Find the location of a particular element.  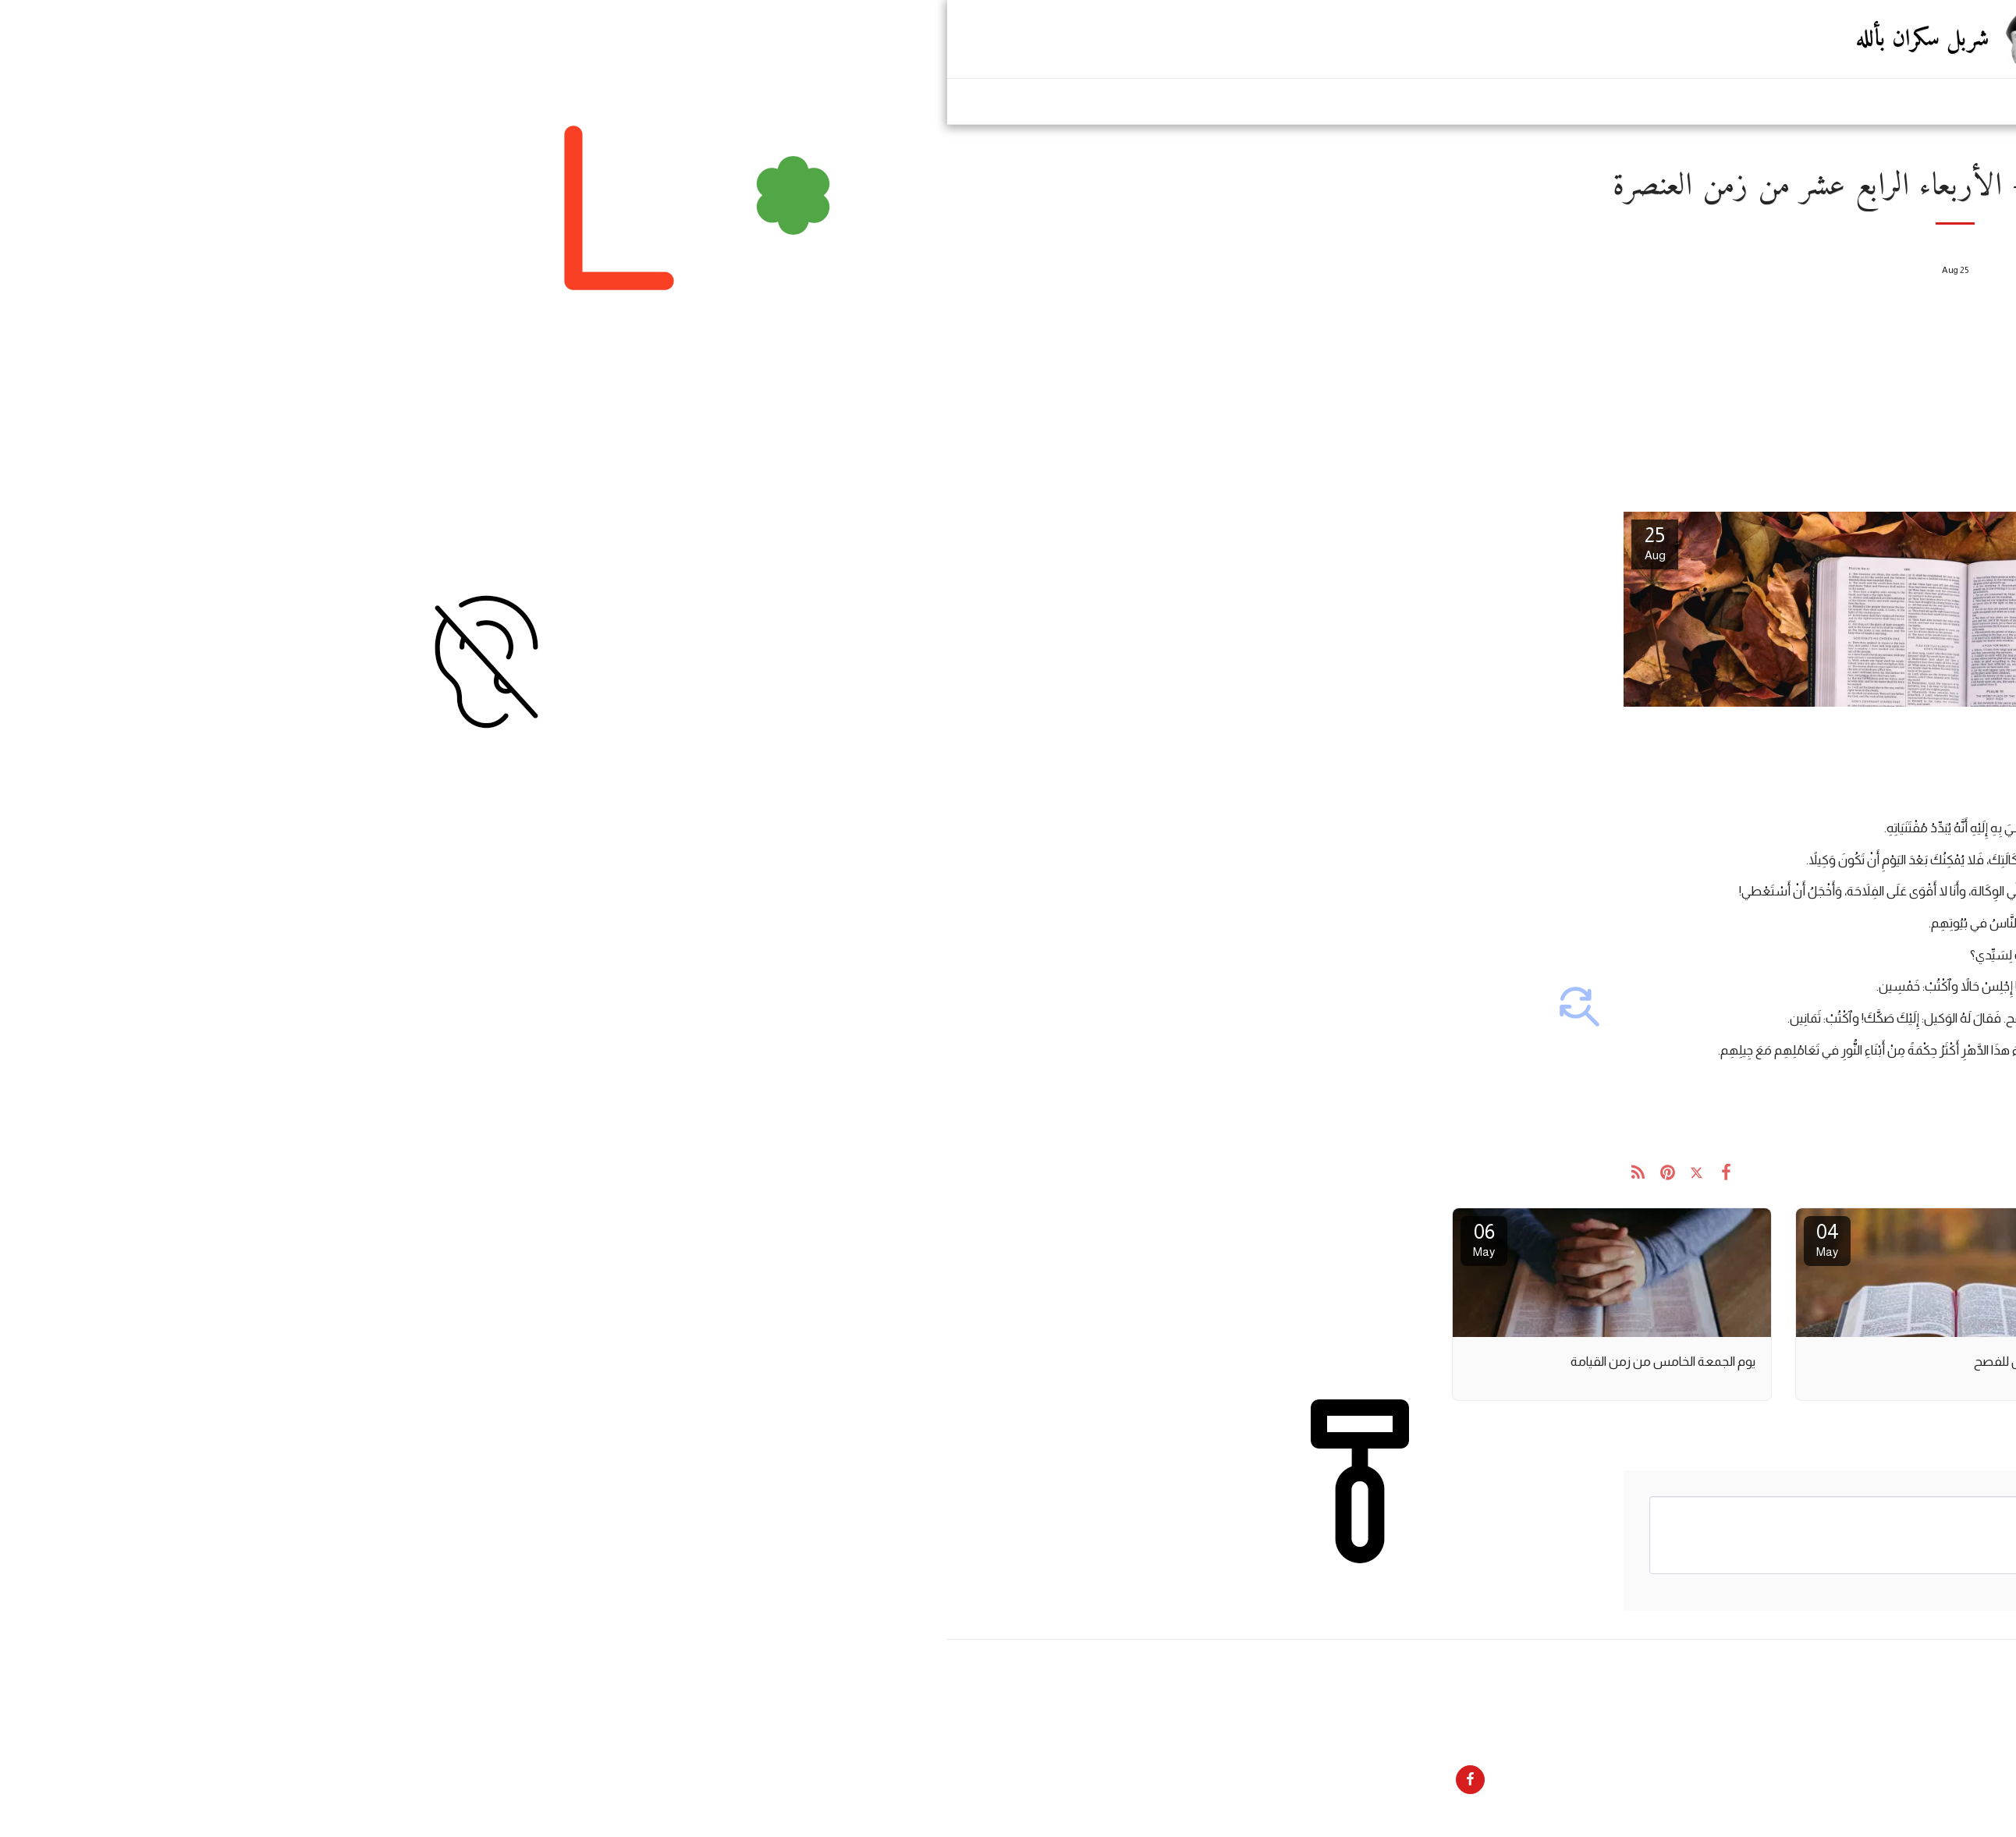

indicates a michelin-starred restaurant or venue is located at coordinates (793, 195).